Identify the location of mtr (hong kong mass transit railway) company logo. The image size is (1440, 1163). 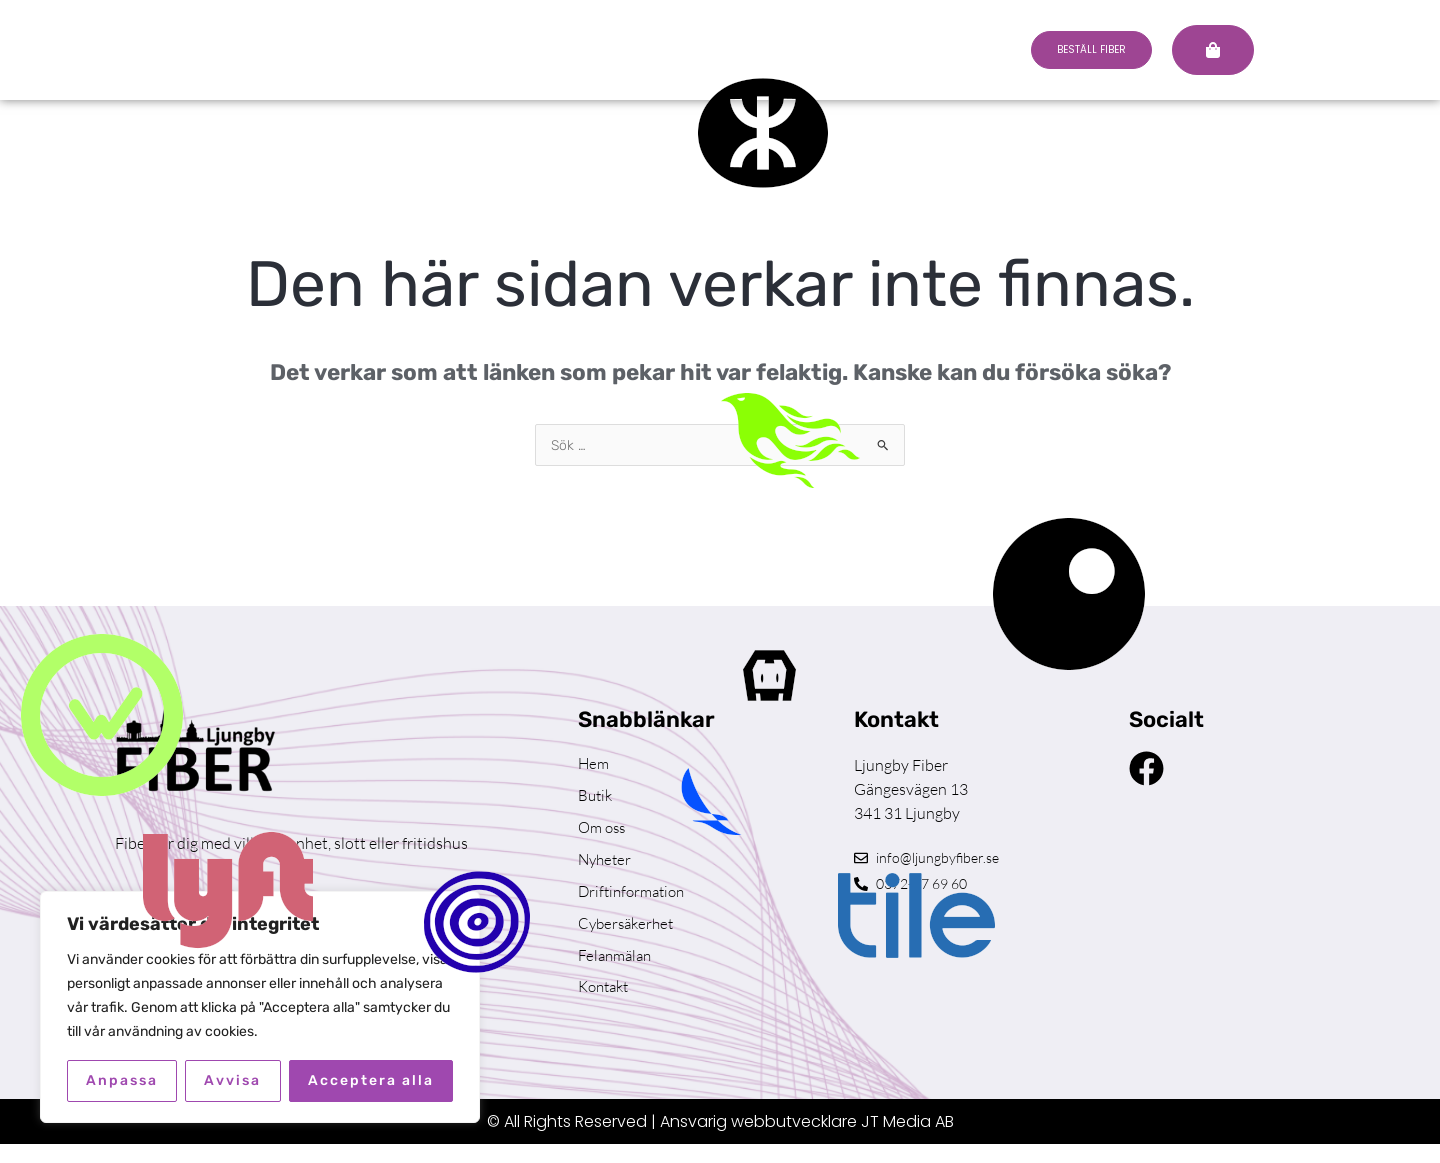
(763, 133).